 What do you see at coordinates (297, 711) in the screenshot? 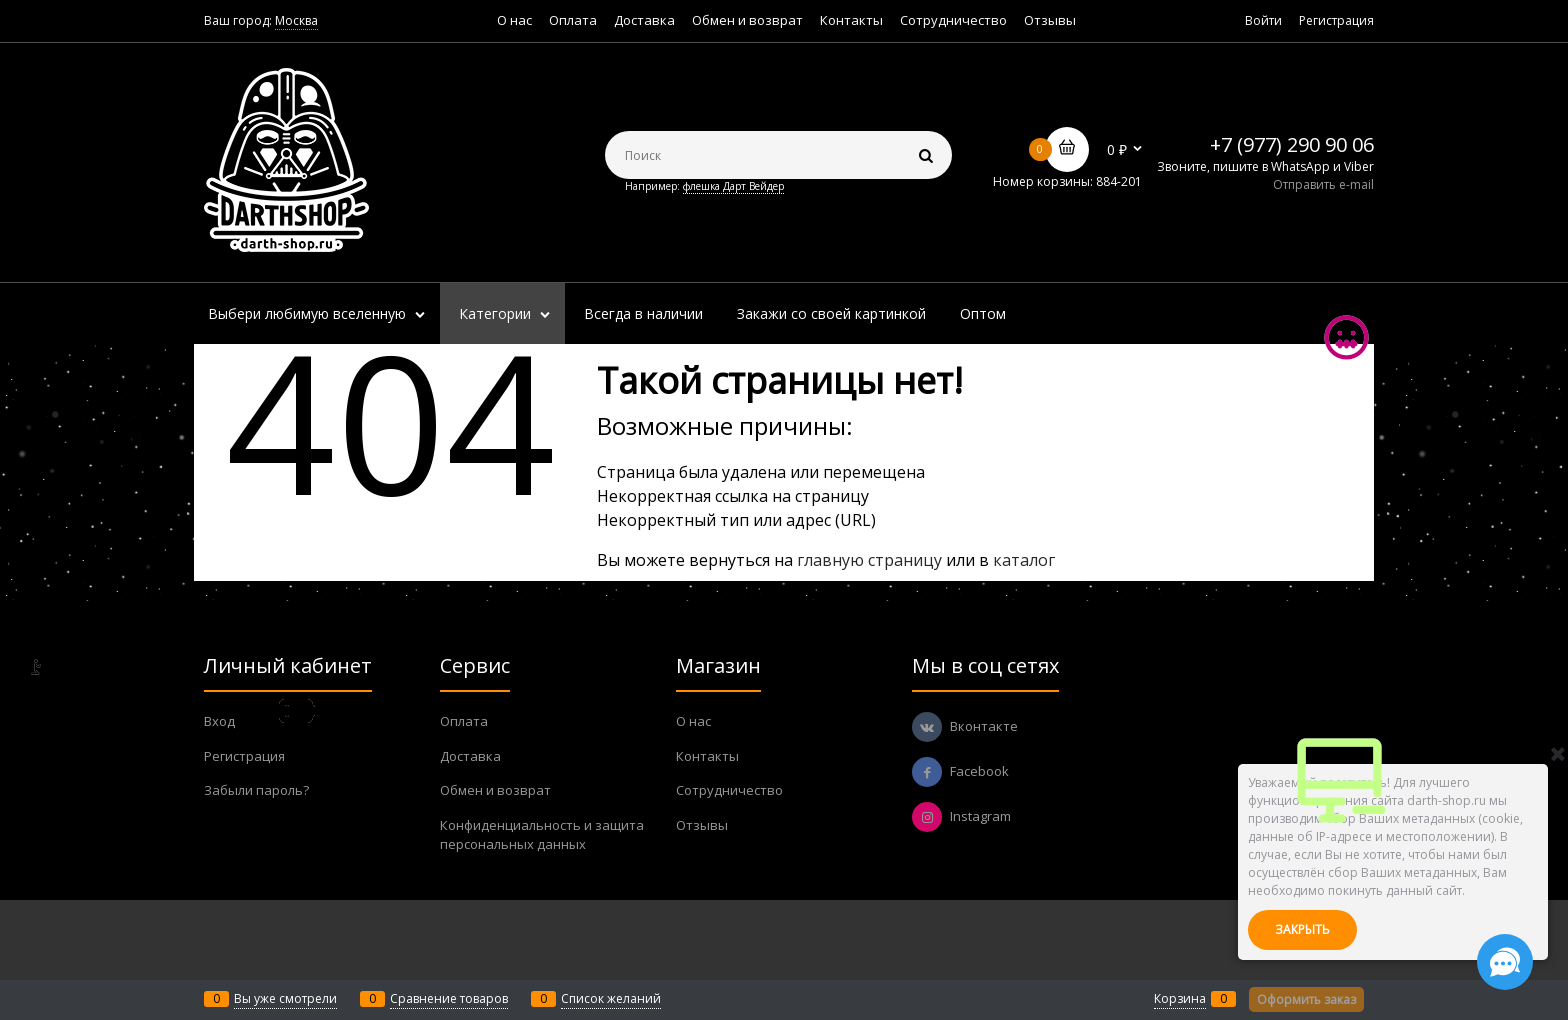
I see `indicates low battery level` at bounding box center [297, 711].